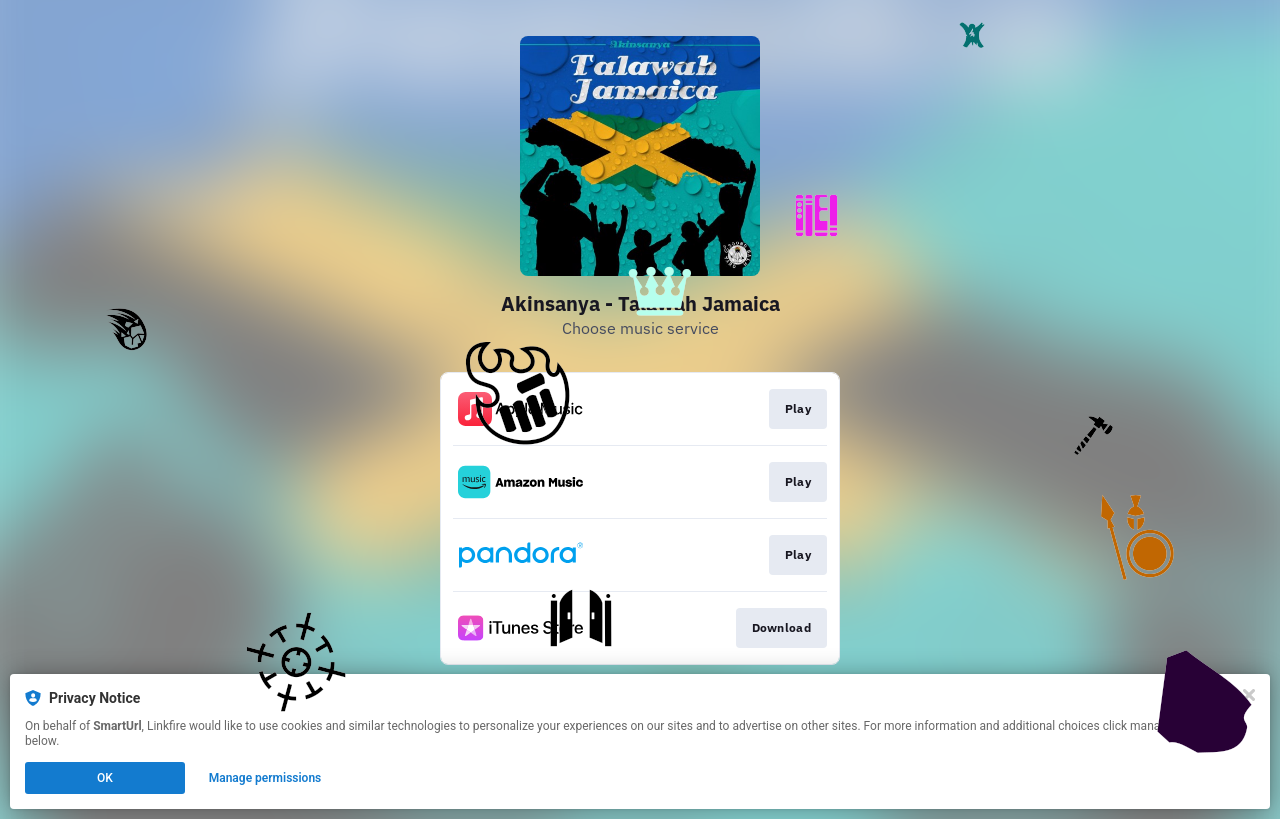 Image resolution: width=1280 pixels, height=819 pixels. I want to click on select animal hide material or resource, so click(972, 35).